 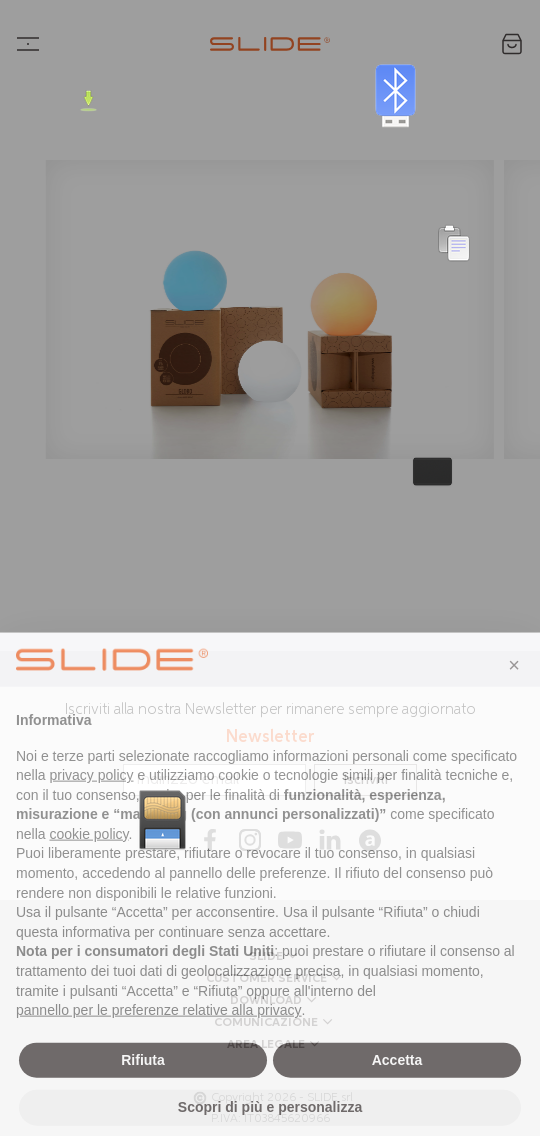 I want to click on manage bluetooth device connections, so click(x=395, y=95).